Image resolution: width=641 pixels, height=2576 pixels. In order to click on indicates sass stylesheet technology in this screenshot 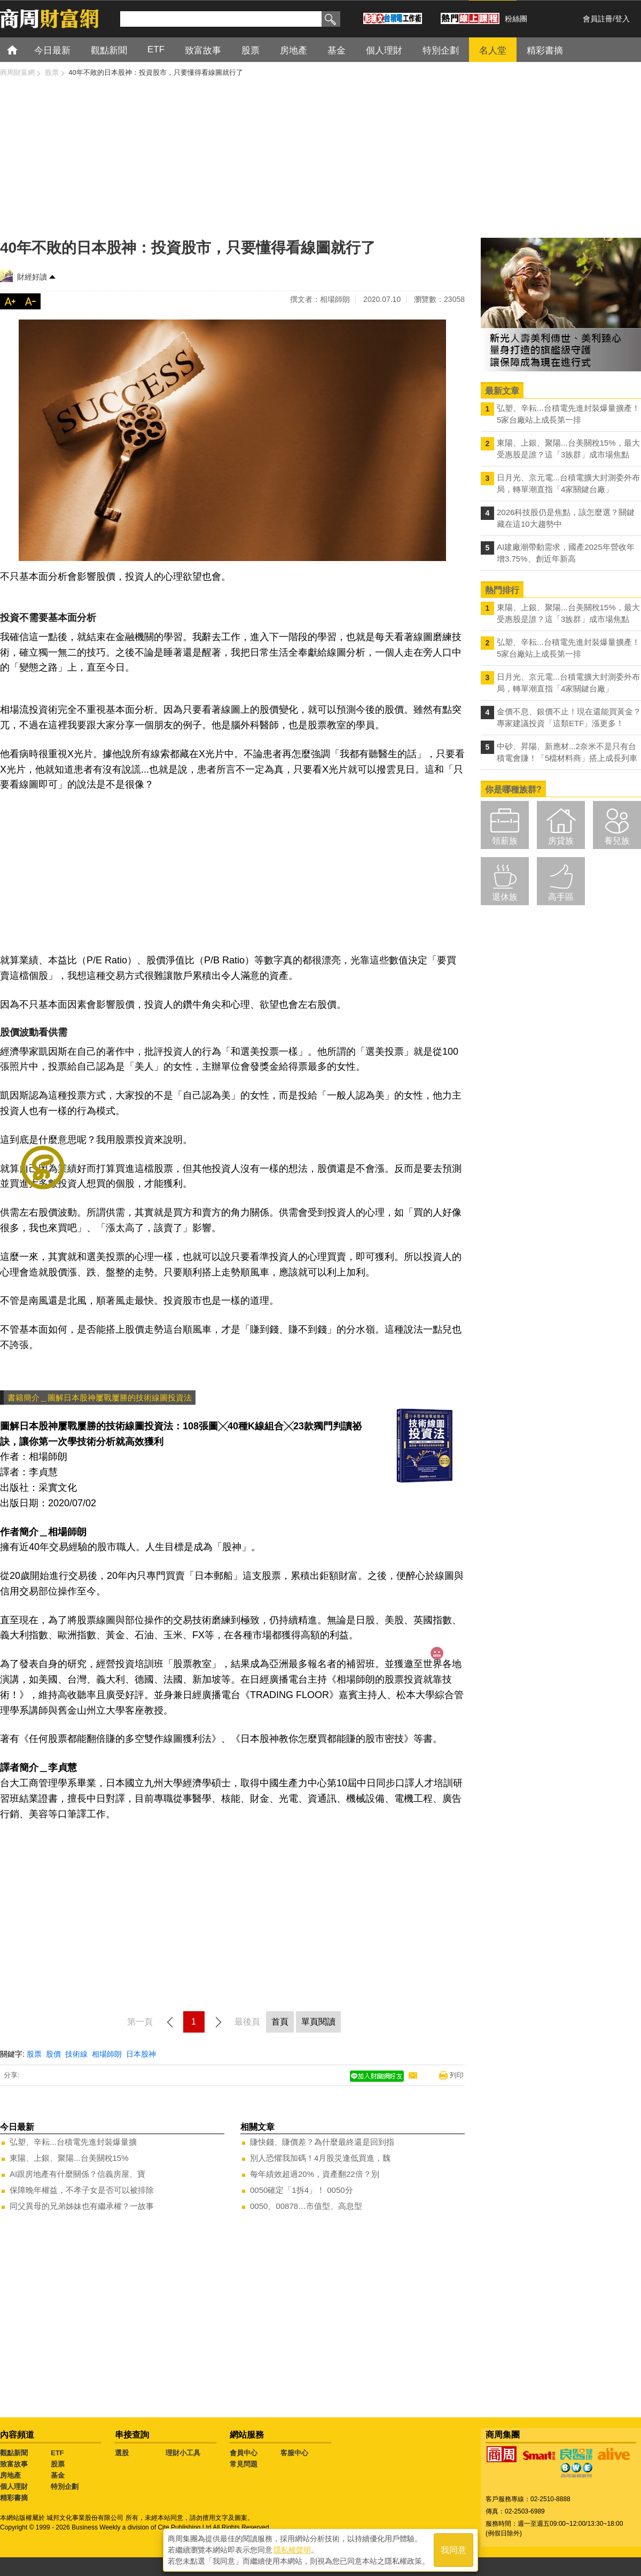, I will do `click(43, 1168)`.